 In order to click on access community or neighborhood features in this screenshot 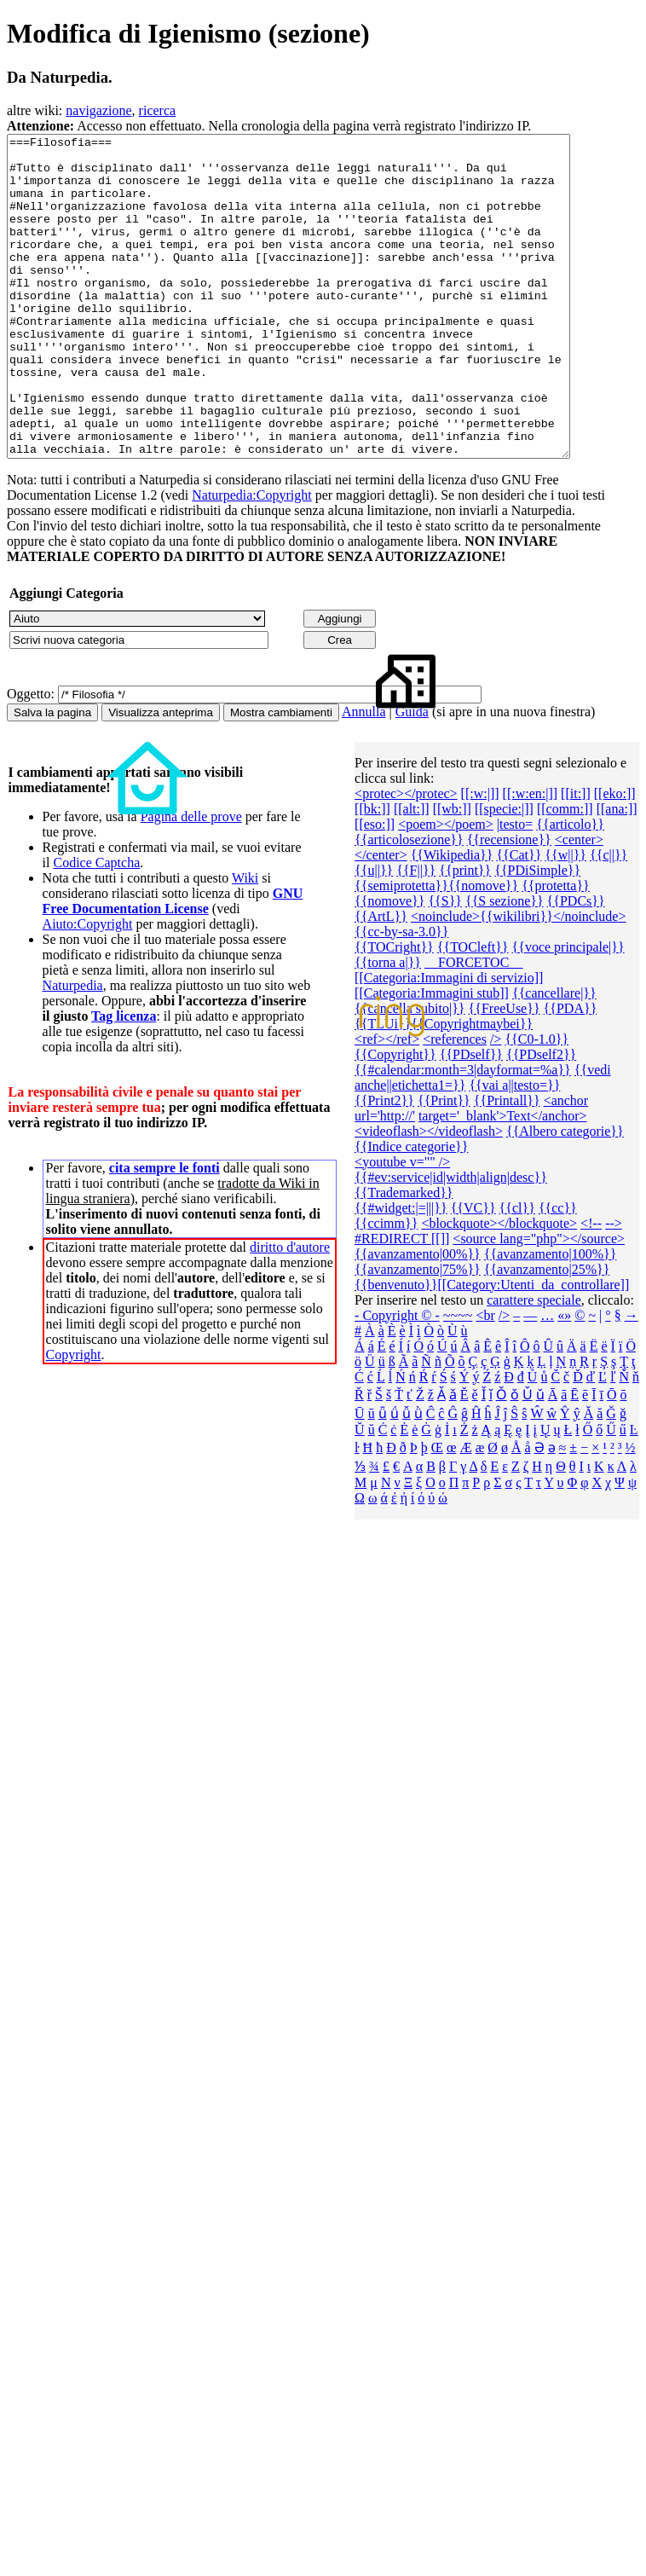, I will do `click(406, 681)`.